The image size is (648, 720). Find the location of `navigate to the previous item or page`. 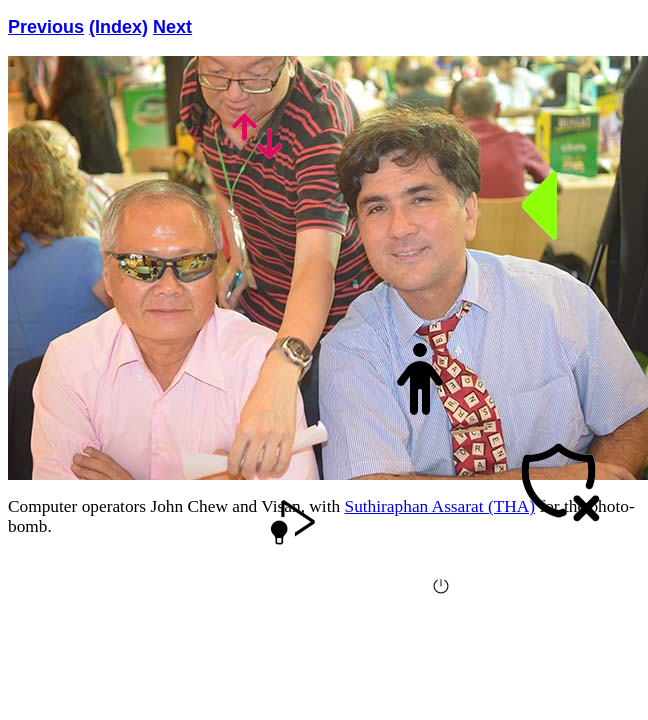

navigate to the previous item or page is located at coordinates (539, 205).